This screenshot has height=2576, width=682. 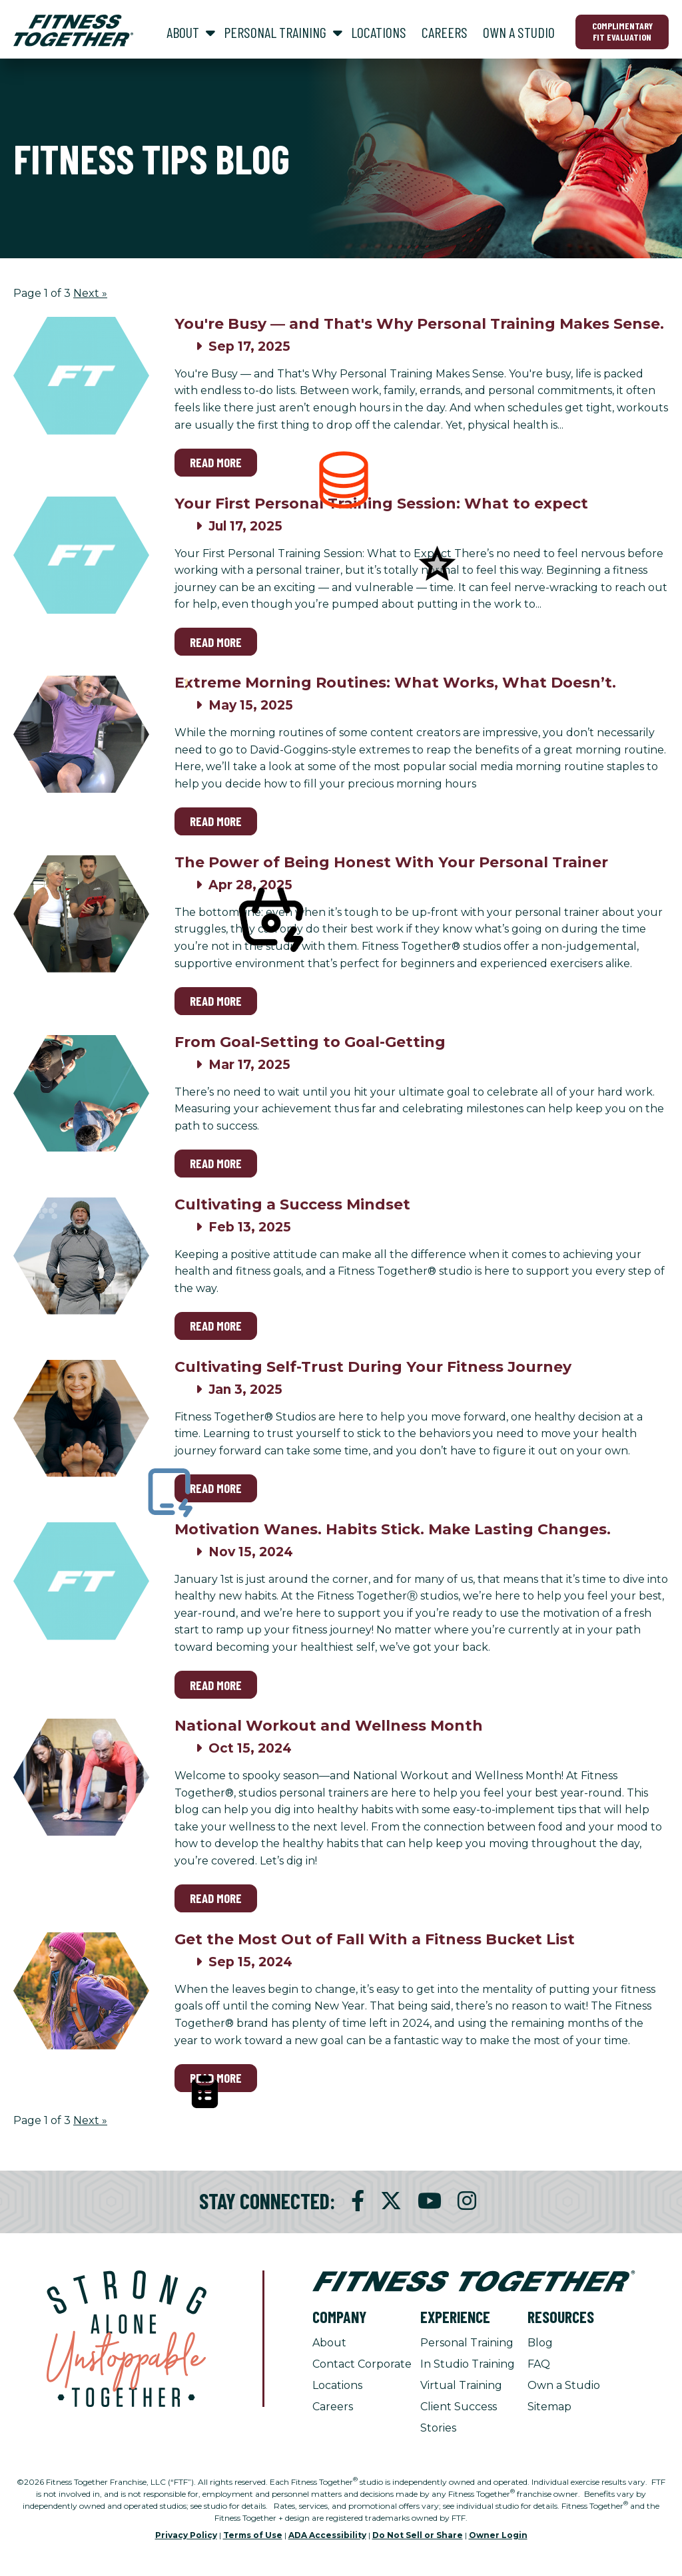 I want to click on indicates a warning or alert requiring attention, so click(x=186, y=684).